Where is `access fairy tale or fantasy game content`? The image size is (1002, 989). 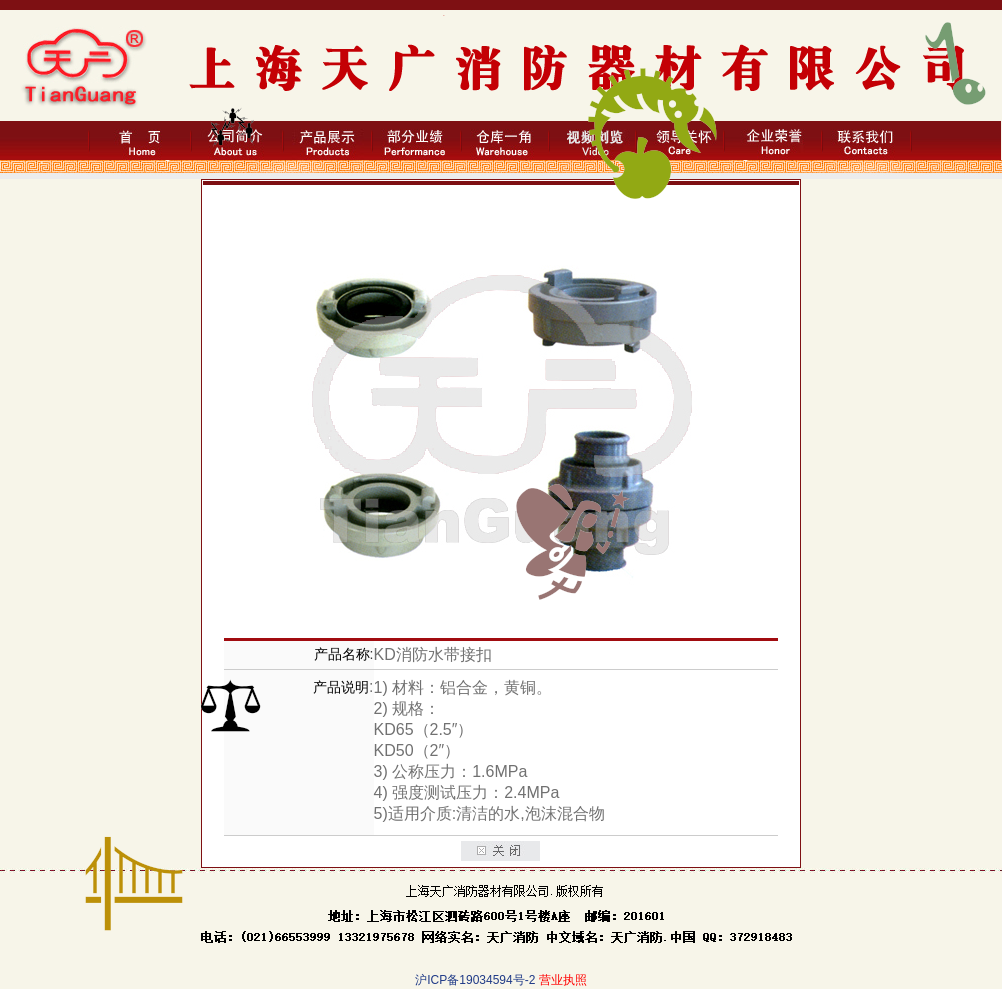 access fairy tale or fantasy game content is located at coordinates (573, 542).